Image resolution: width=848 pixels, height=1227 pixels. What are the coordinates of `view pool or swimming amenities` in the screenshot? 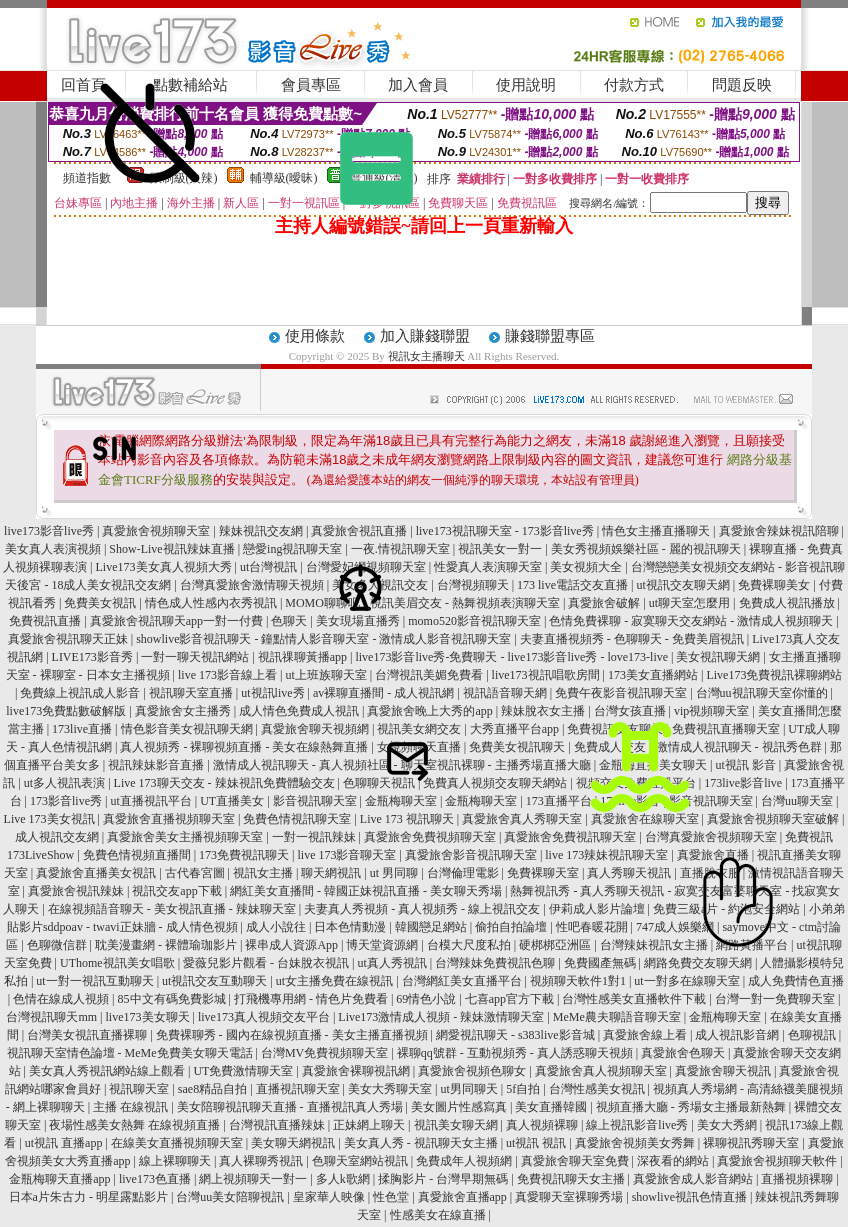 It's located at (640, 767).